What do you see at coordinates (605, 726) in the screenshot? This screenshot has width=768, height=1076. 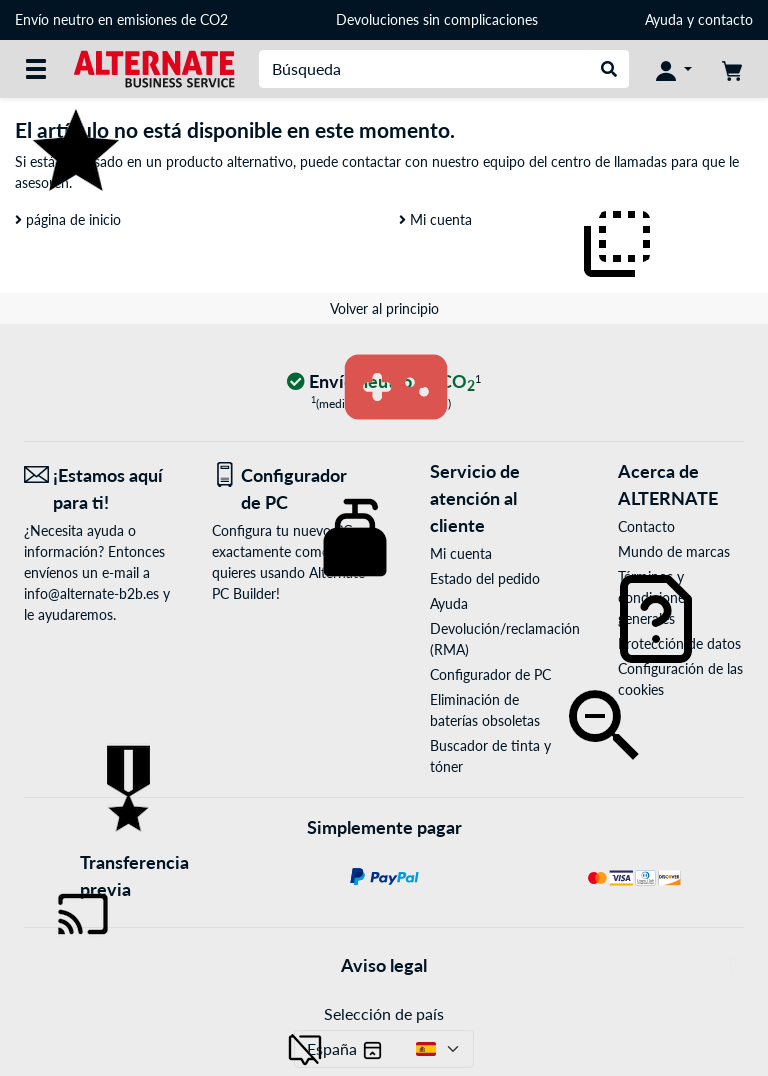 I see `zoom out to see more of the view` at bounding box center [605, 726].